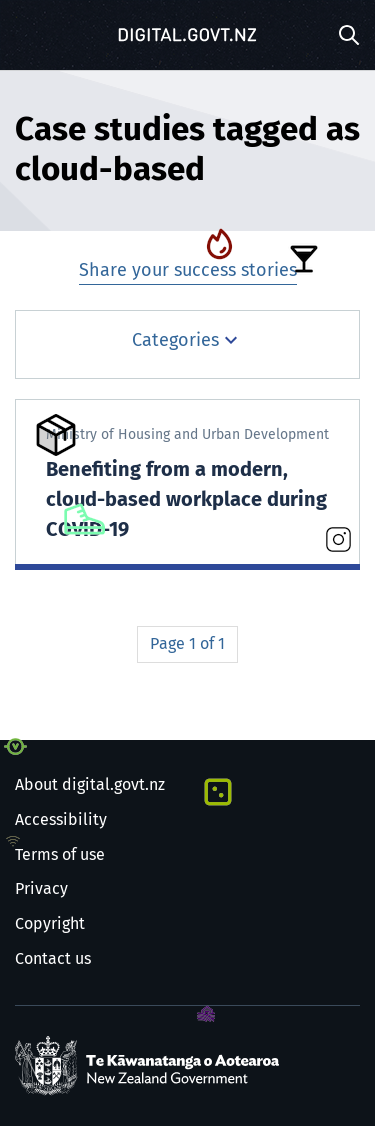  I want to click on voltmeter component in a circuit diagram, so click(15, 746).